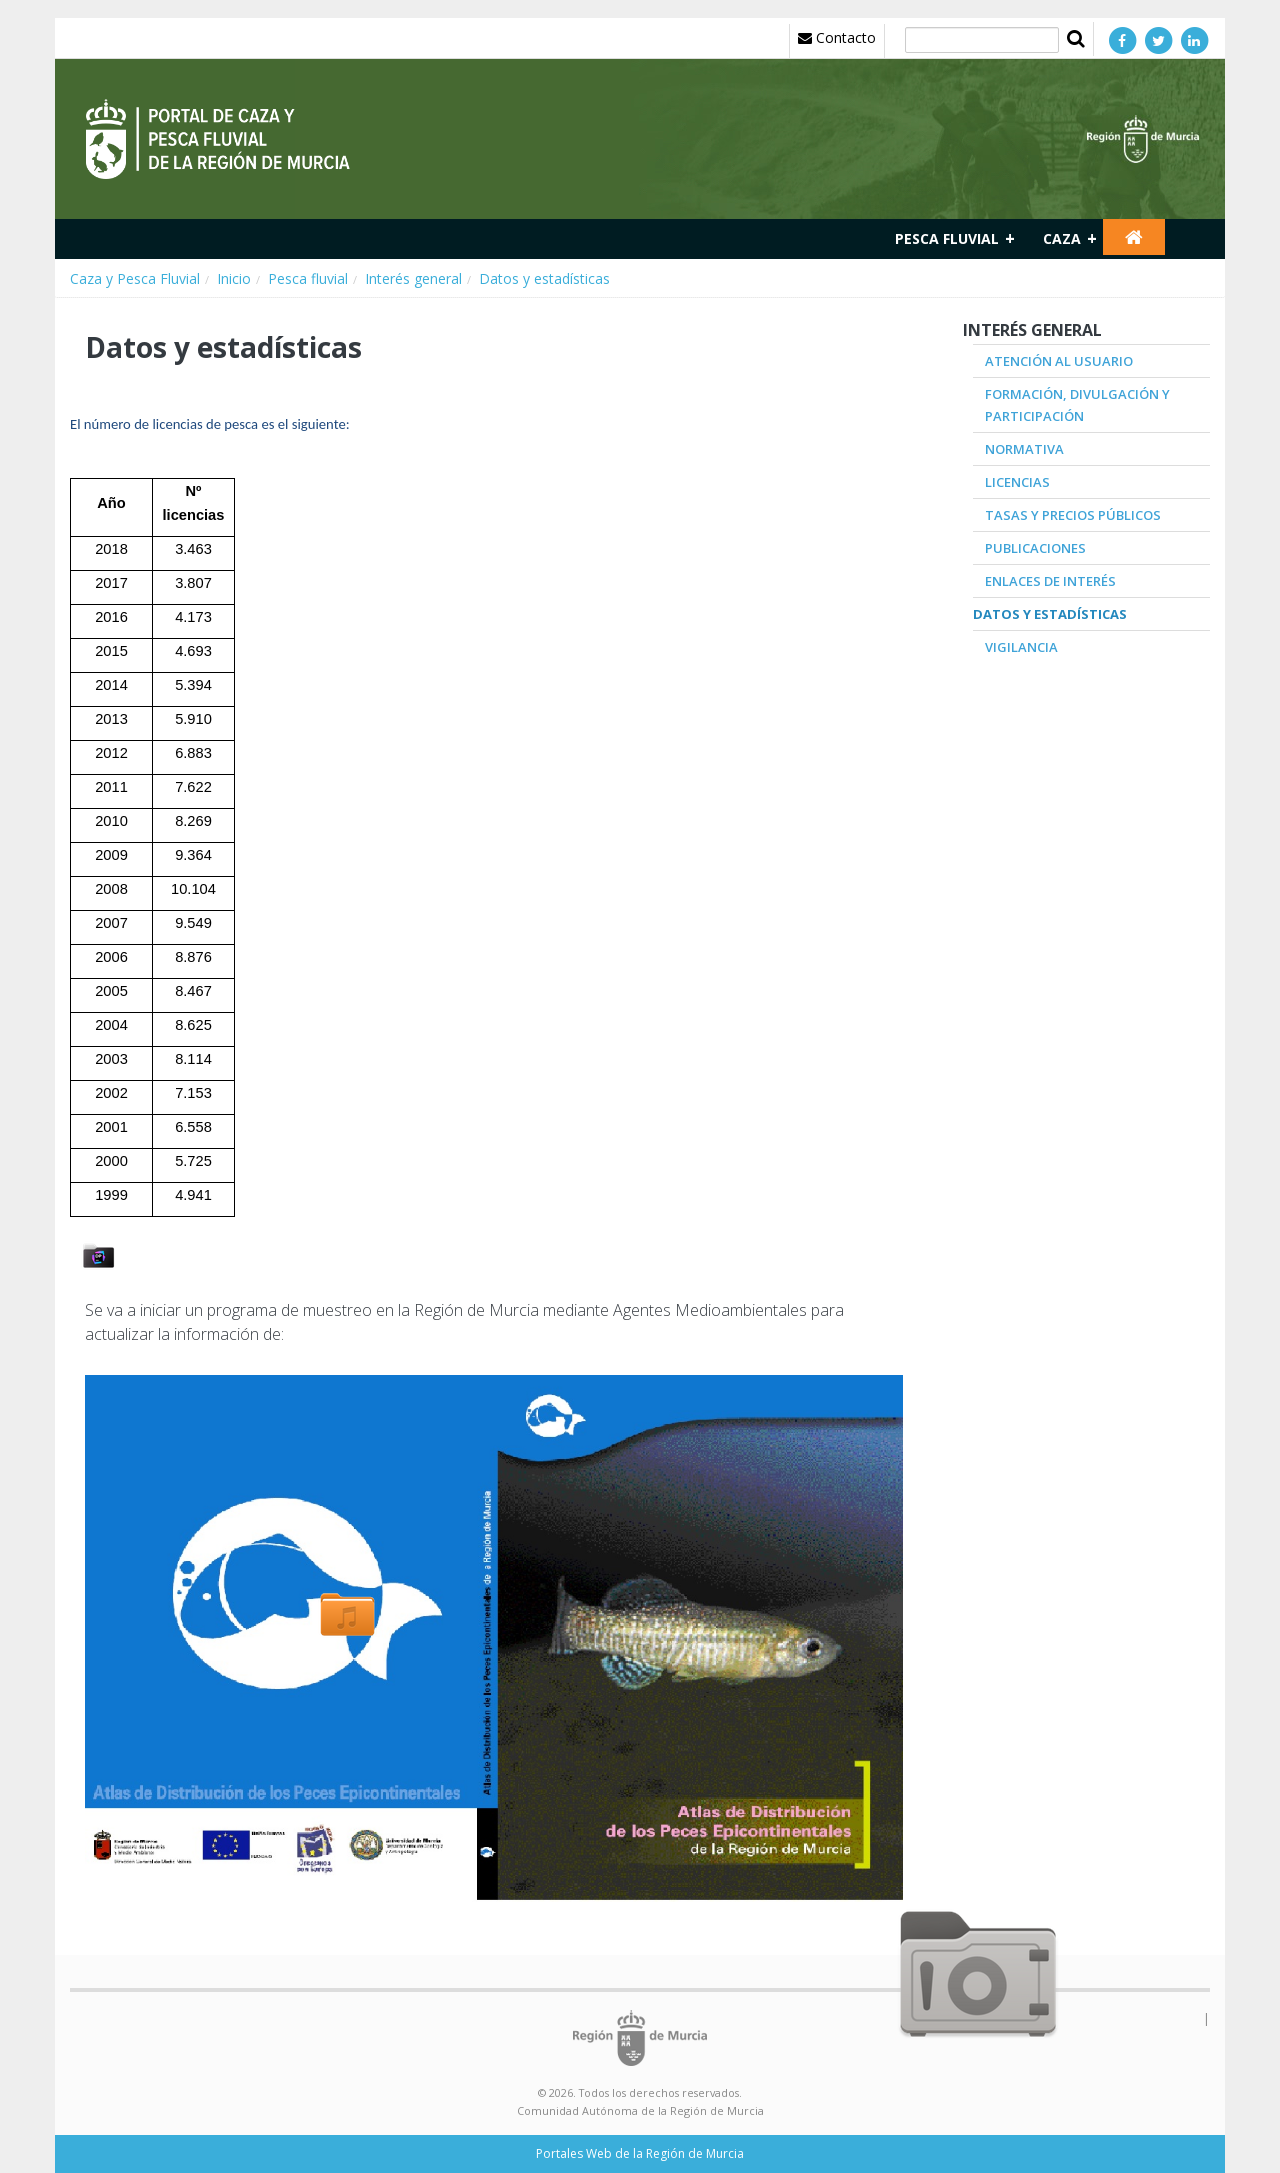 The width and height of the screenshot is (1280, 2173). Describe the element at coordinates (977, 1976) in the screenshot. I see `access a secure or locked folder` at that location.